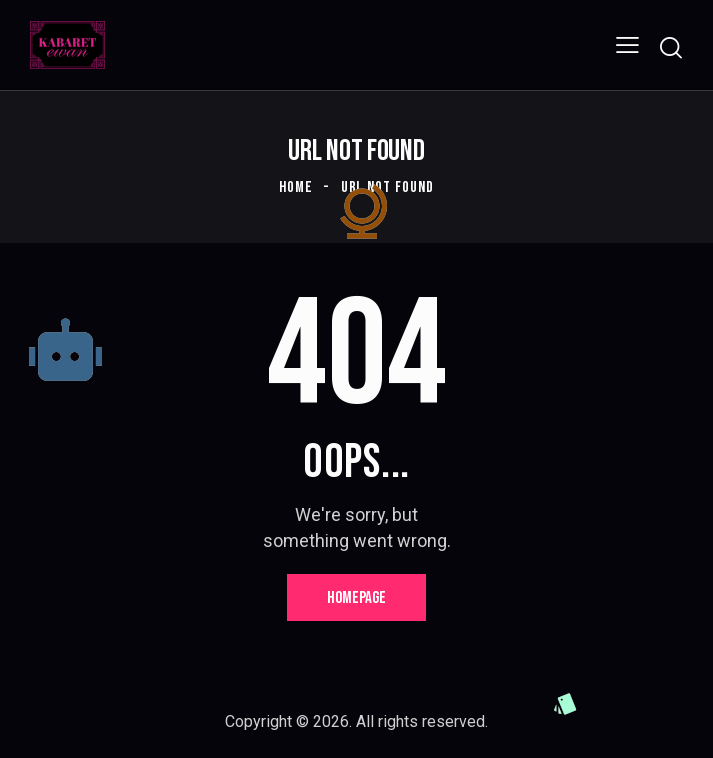  Describe the element at coordinates (65, 353) in the screenshot. I see `access AI assistant or chatbot features` at that location.